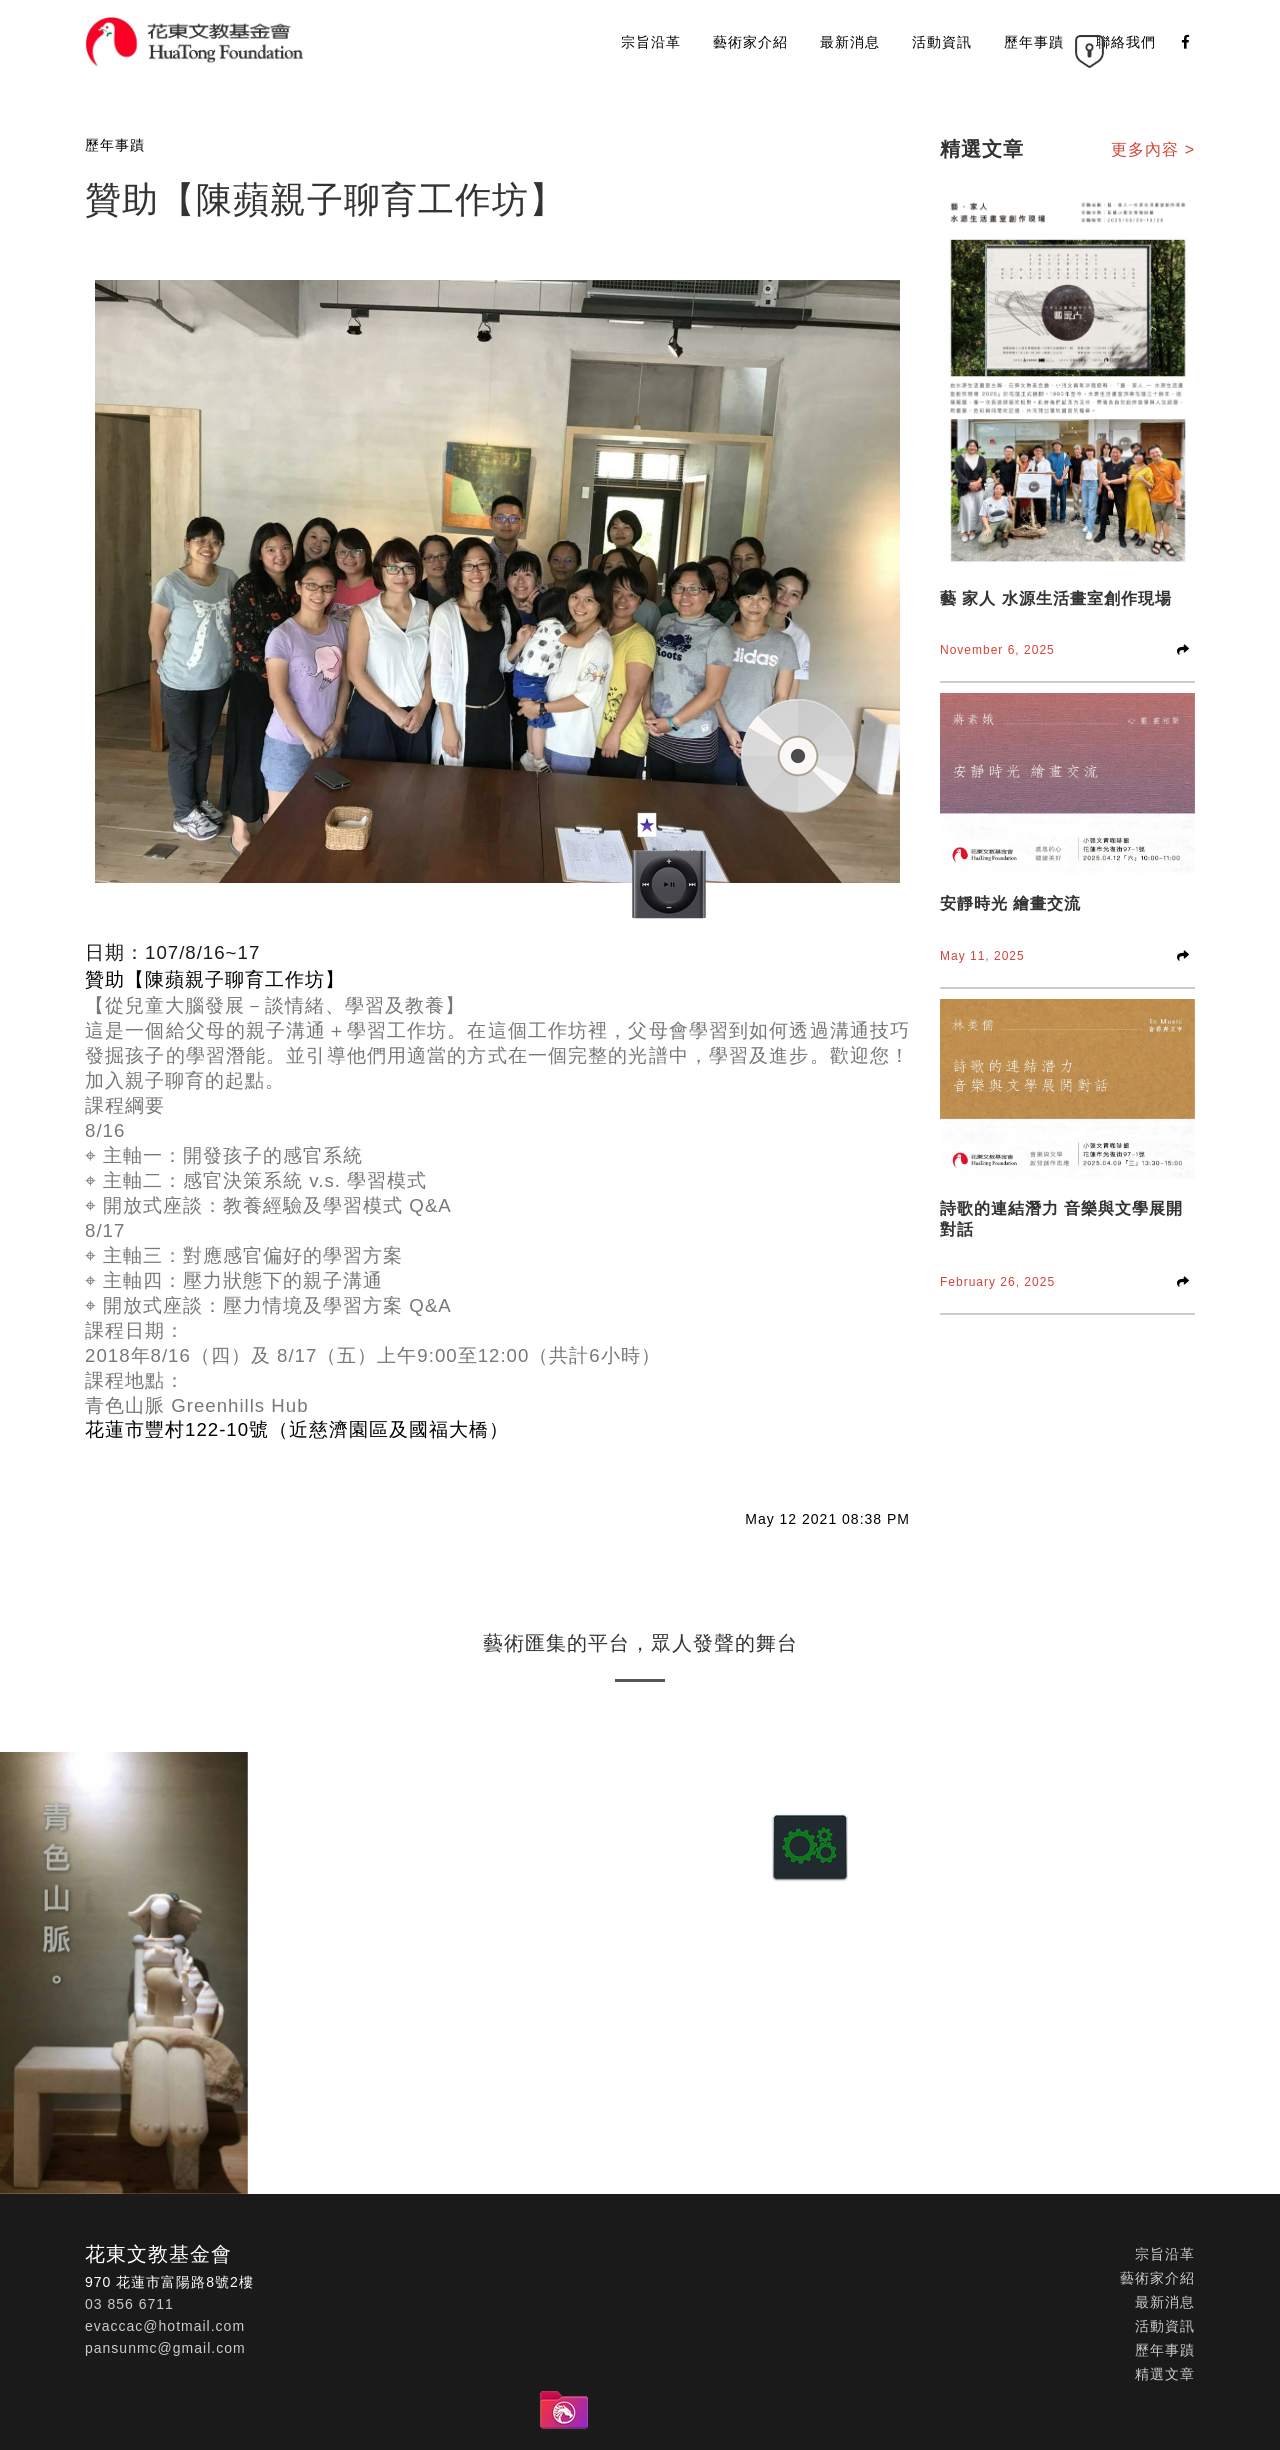  Describe the element at coordinates (1089, 51) in the screenshot. I see `access device security settings` at that location.